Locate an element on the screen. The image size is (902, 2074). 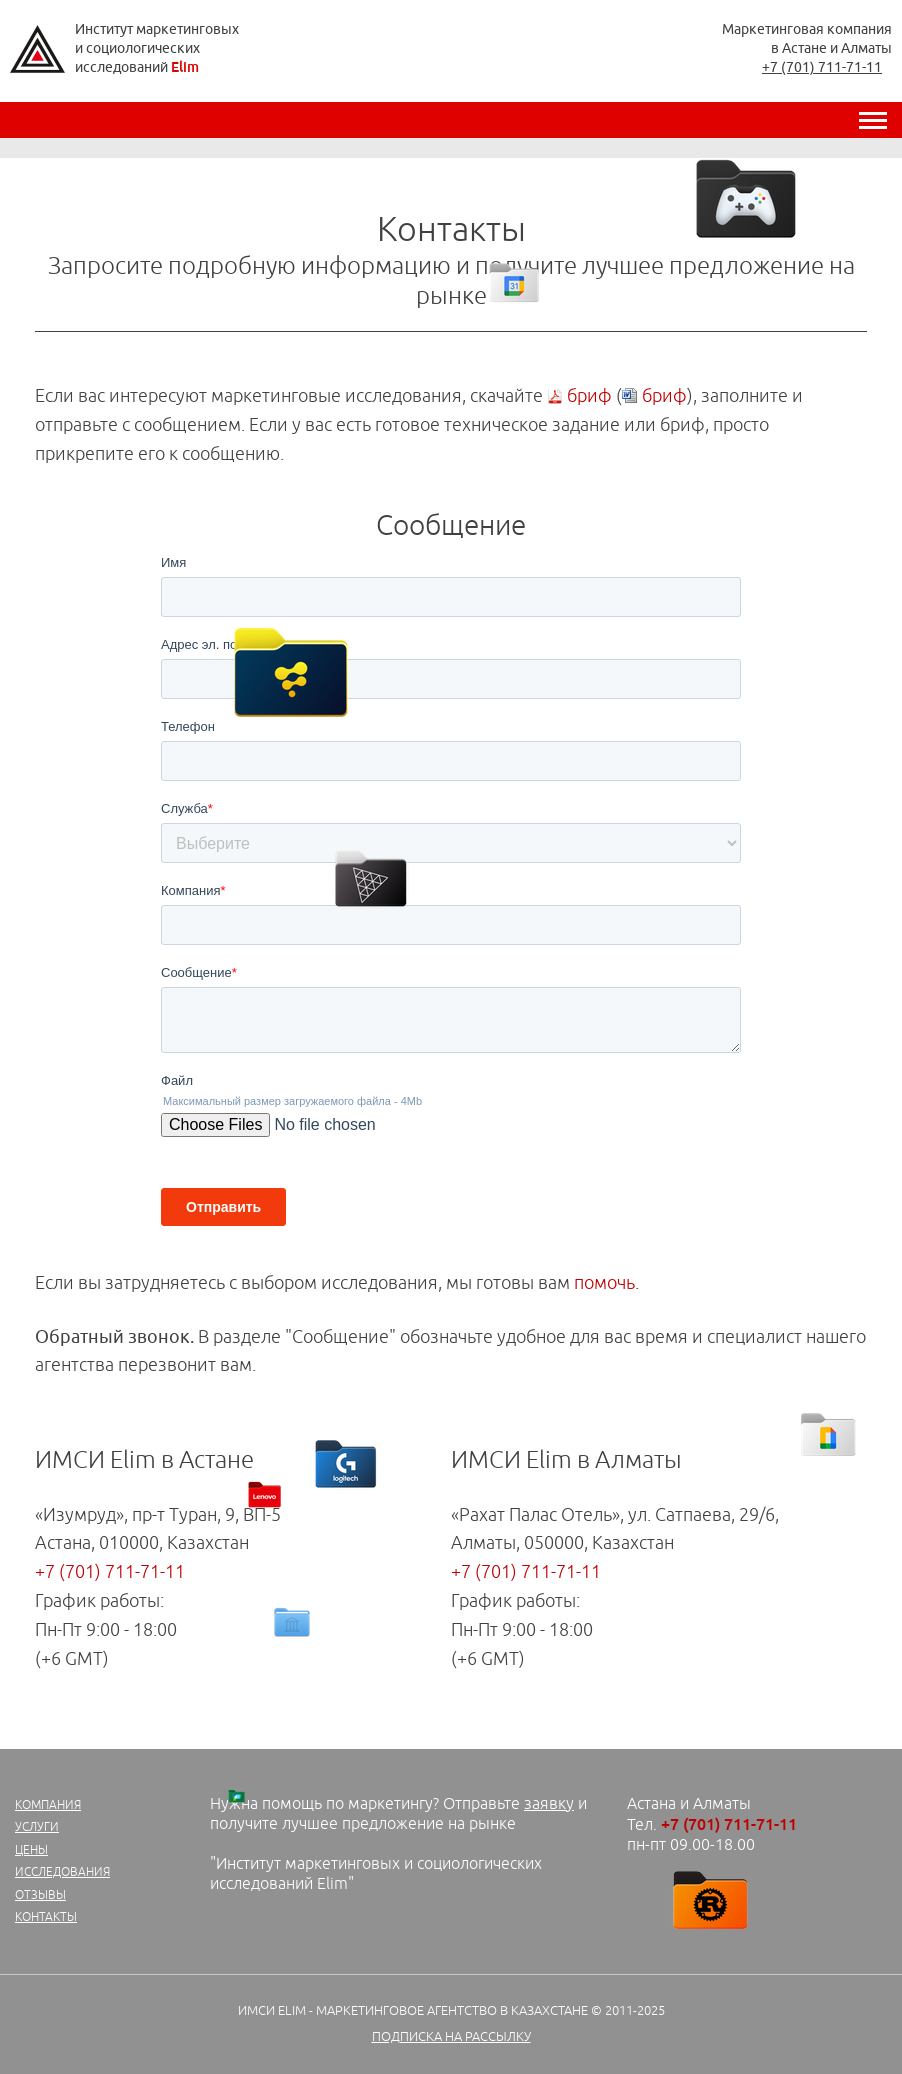
open folder containing google docs files is located at coordinates (828, 1436).